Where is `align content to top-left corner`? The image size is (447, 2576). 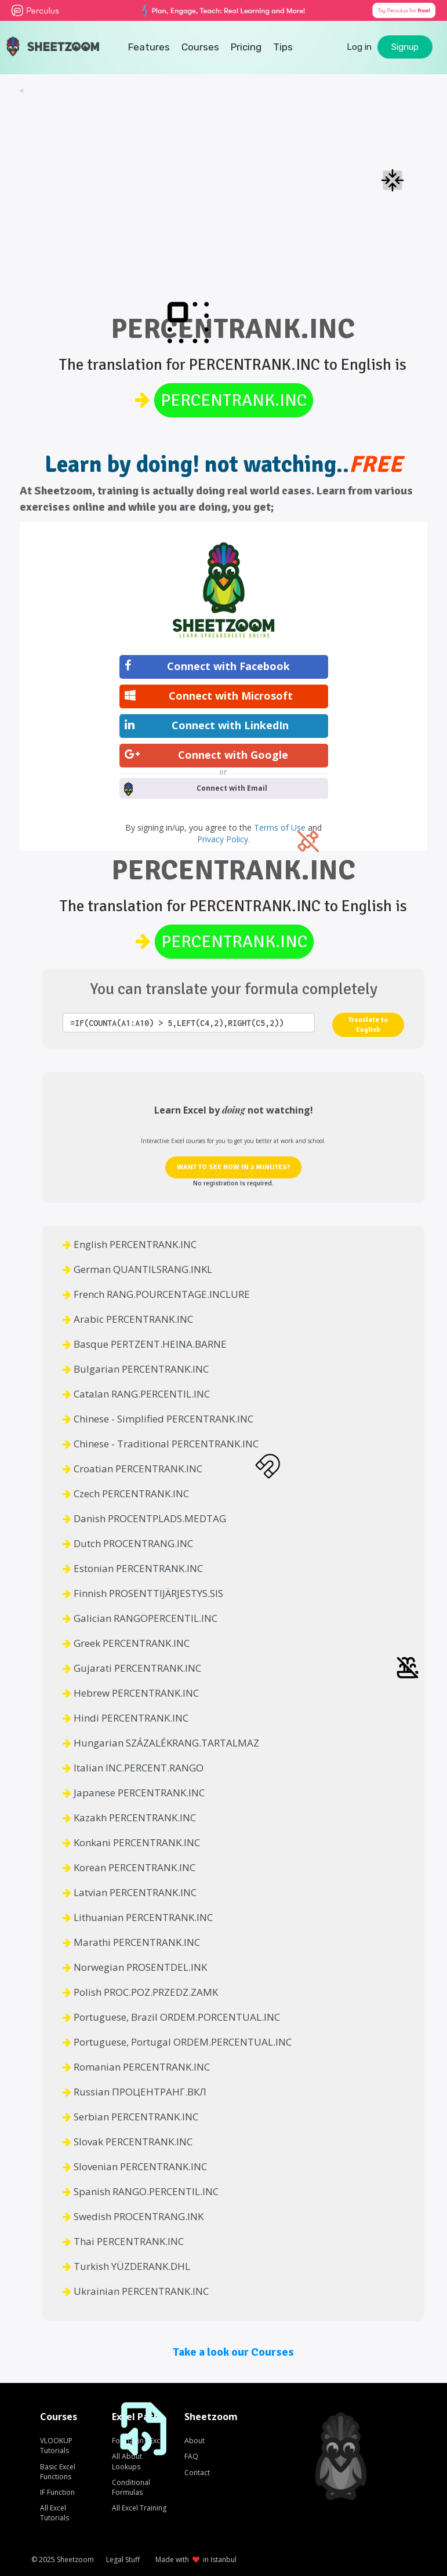
align content to top-left corner is located at coordinates (188, 322).